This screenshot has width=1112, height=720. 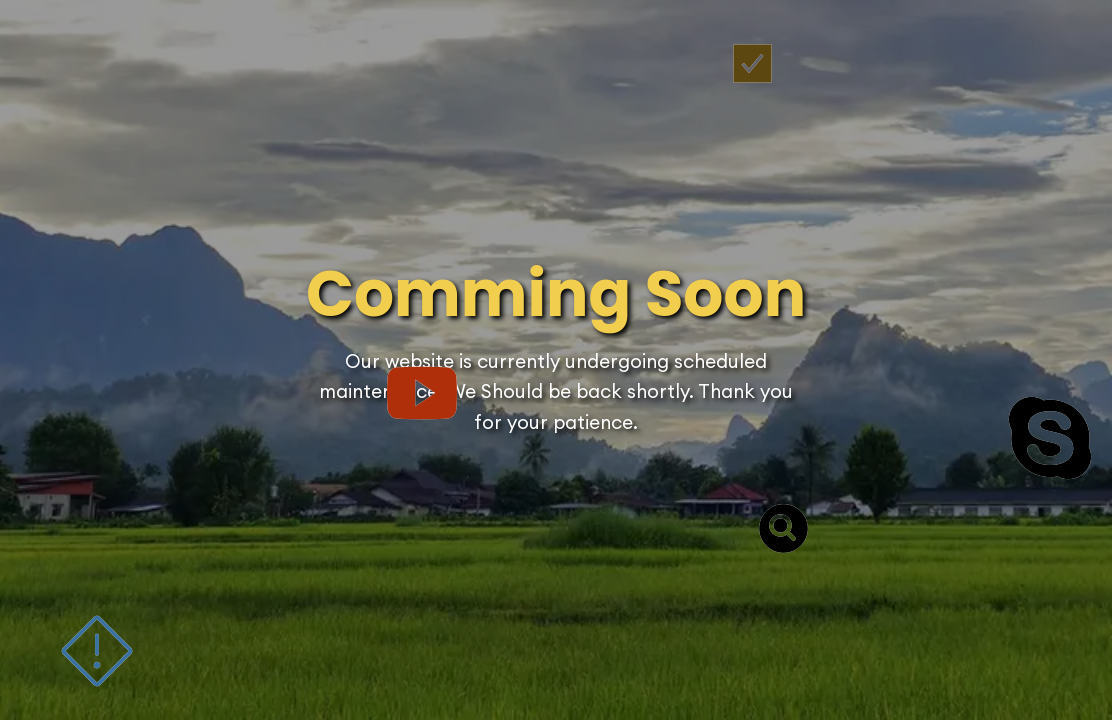 I want to click on indicates a warning or caution alert, so click(x=97, y=651).